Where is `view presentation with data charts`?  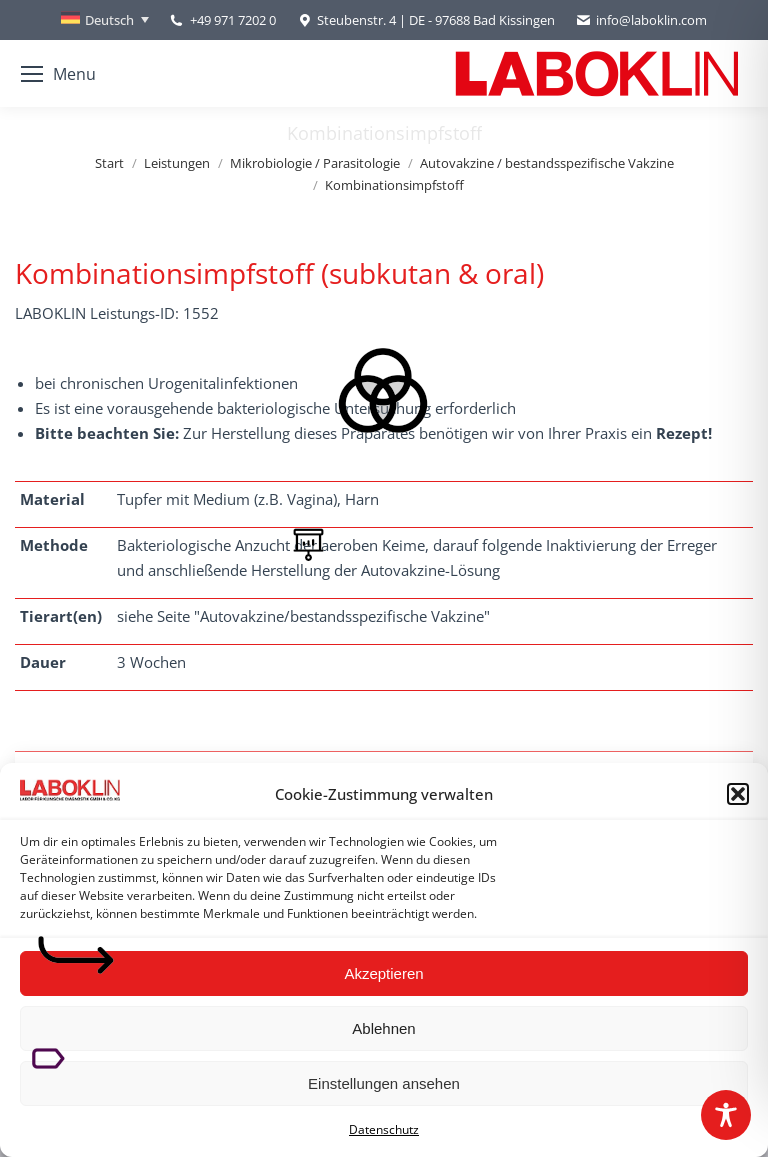 view presentation with data charts is located at coordinates (308, 542).